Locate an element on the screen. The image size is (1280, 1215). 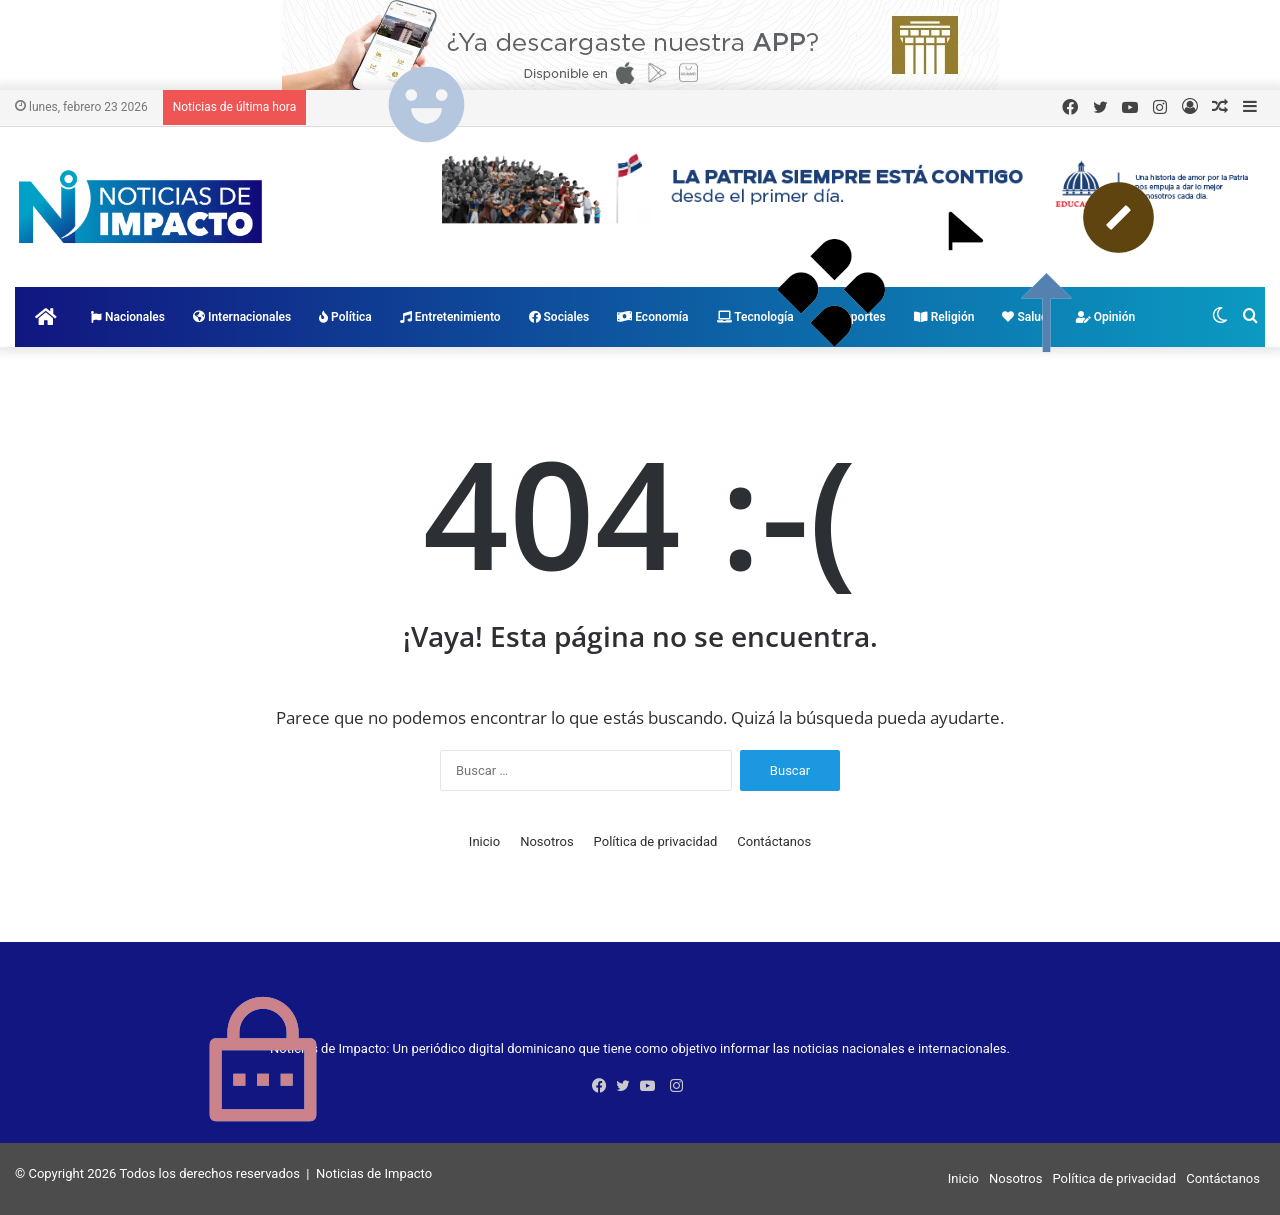
add an emoji or reaction is located at coordinates (426, 104).